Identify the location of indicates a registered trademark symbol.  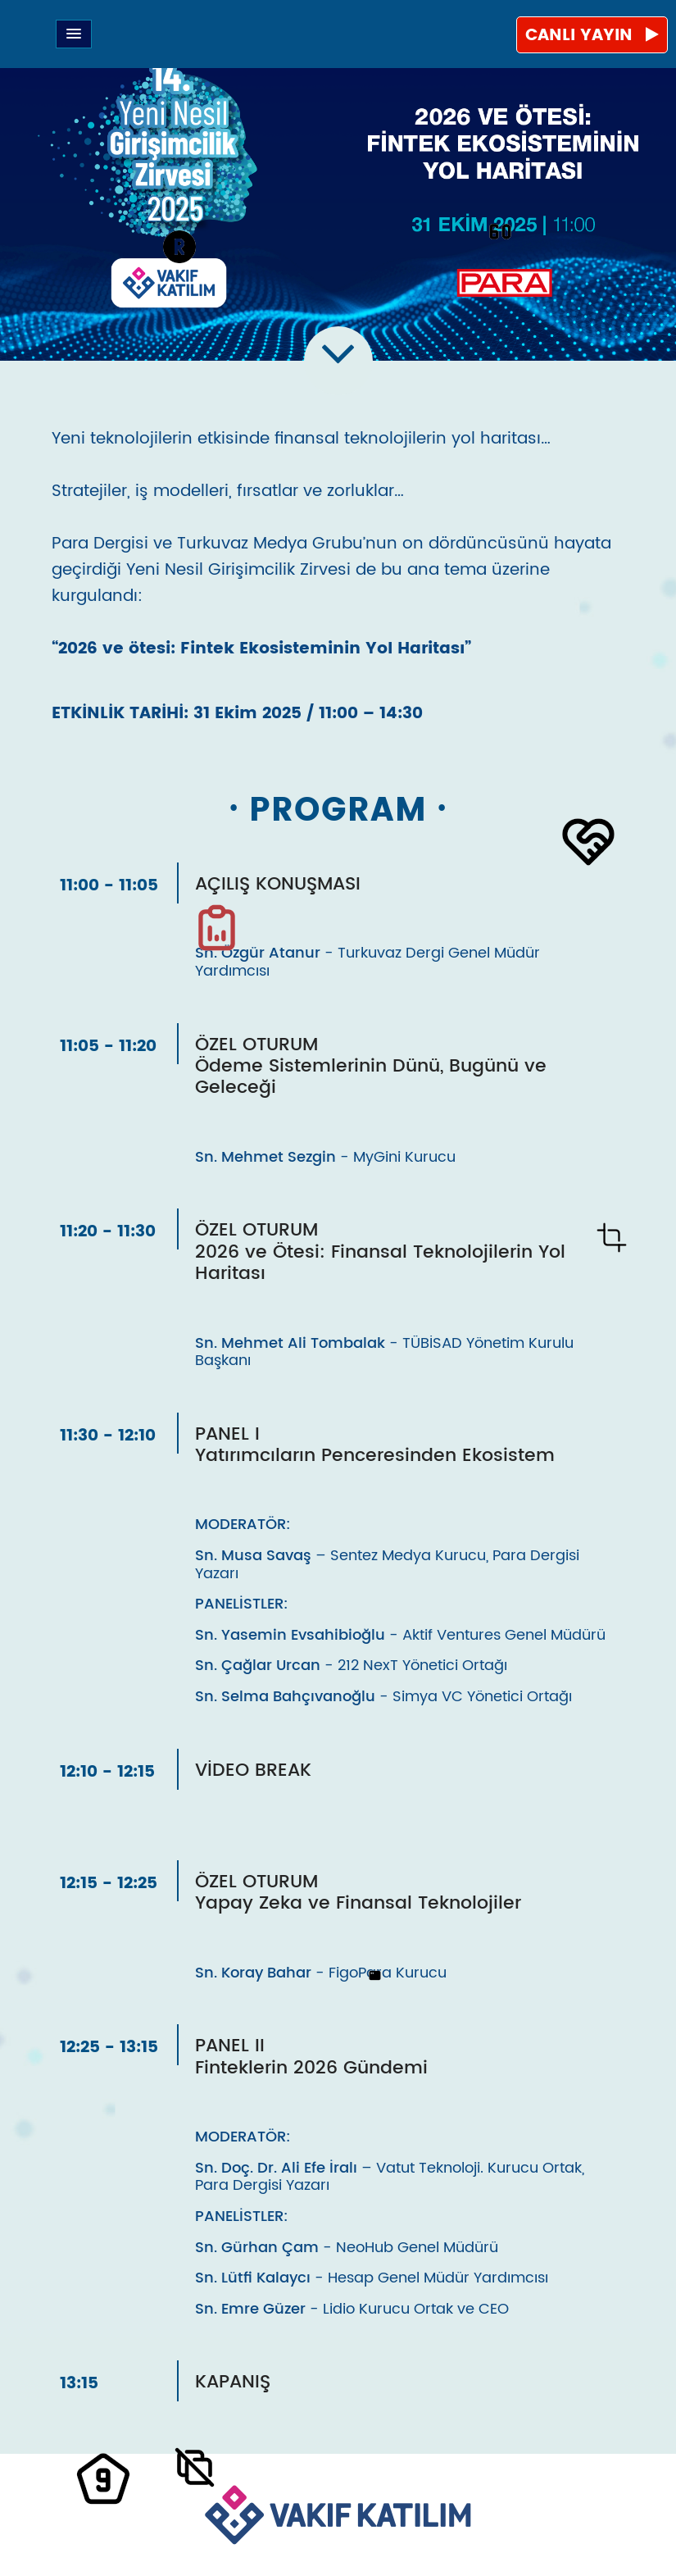
(179, 247).